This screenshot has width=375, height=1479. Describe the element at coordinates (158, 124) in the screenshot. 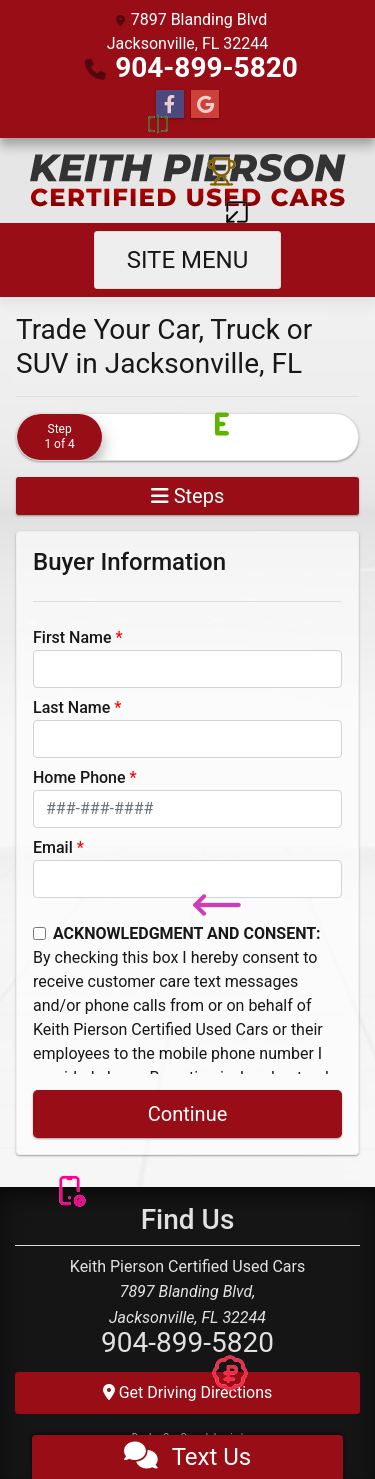

I see `split view horizontally` at that location.